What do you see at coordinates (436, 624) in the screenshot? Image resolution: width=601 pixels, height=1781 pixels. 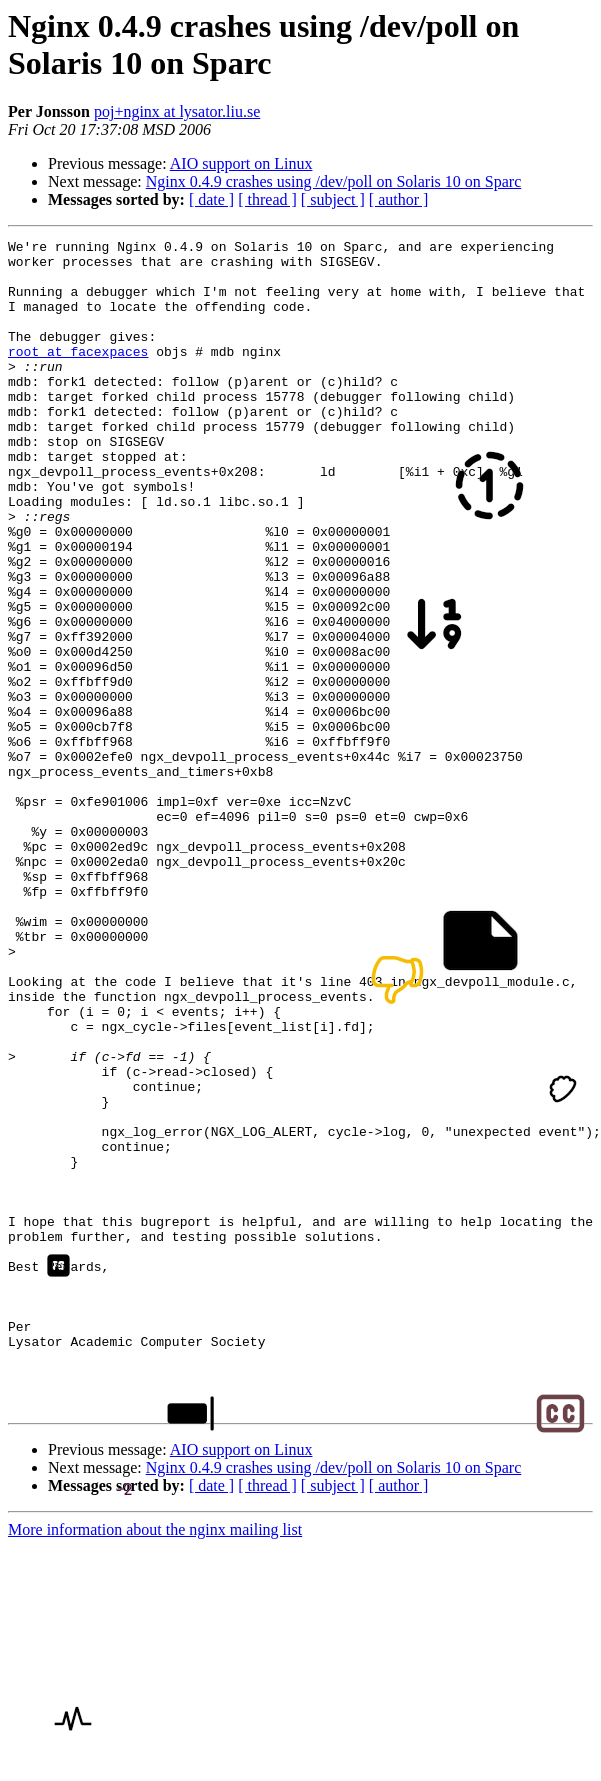 I see `sort numbers in descending order` at bounding box center [436, 624].